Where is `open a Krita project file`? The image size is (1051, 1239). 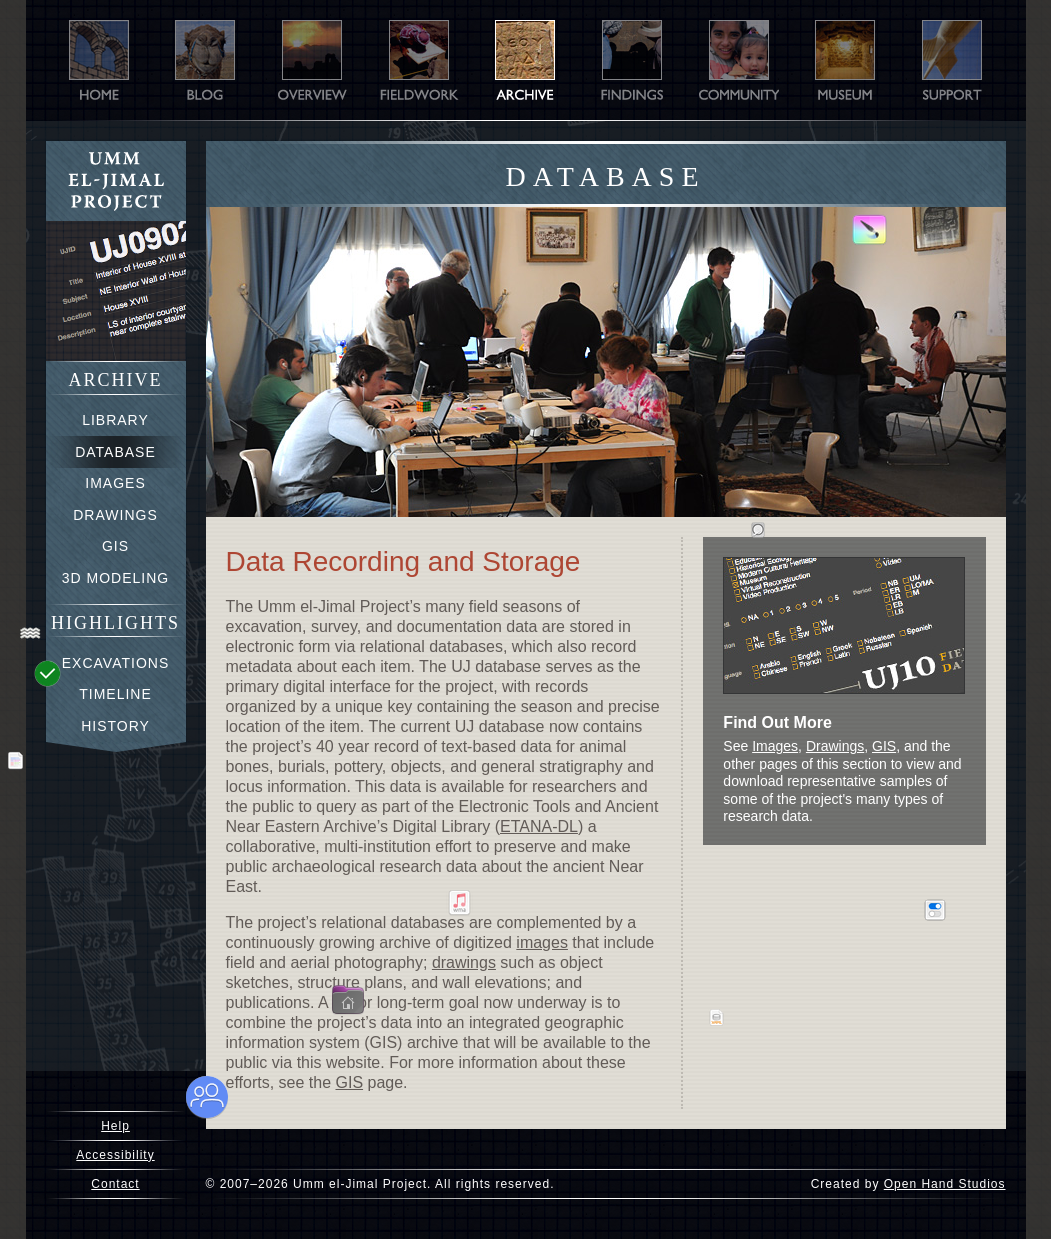
open a Krita project file is located at coordinates (869, 228).